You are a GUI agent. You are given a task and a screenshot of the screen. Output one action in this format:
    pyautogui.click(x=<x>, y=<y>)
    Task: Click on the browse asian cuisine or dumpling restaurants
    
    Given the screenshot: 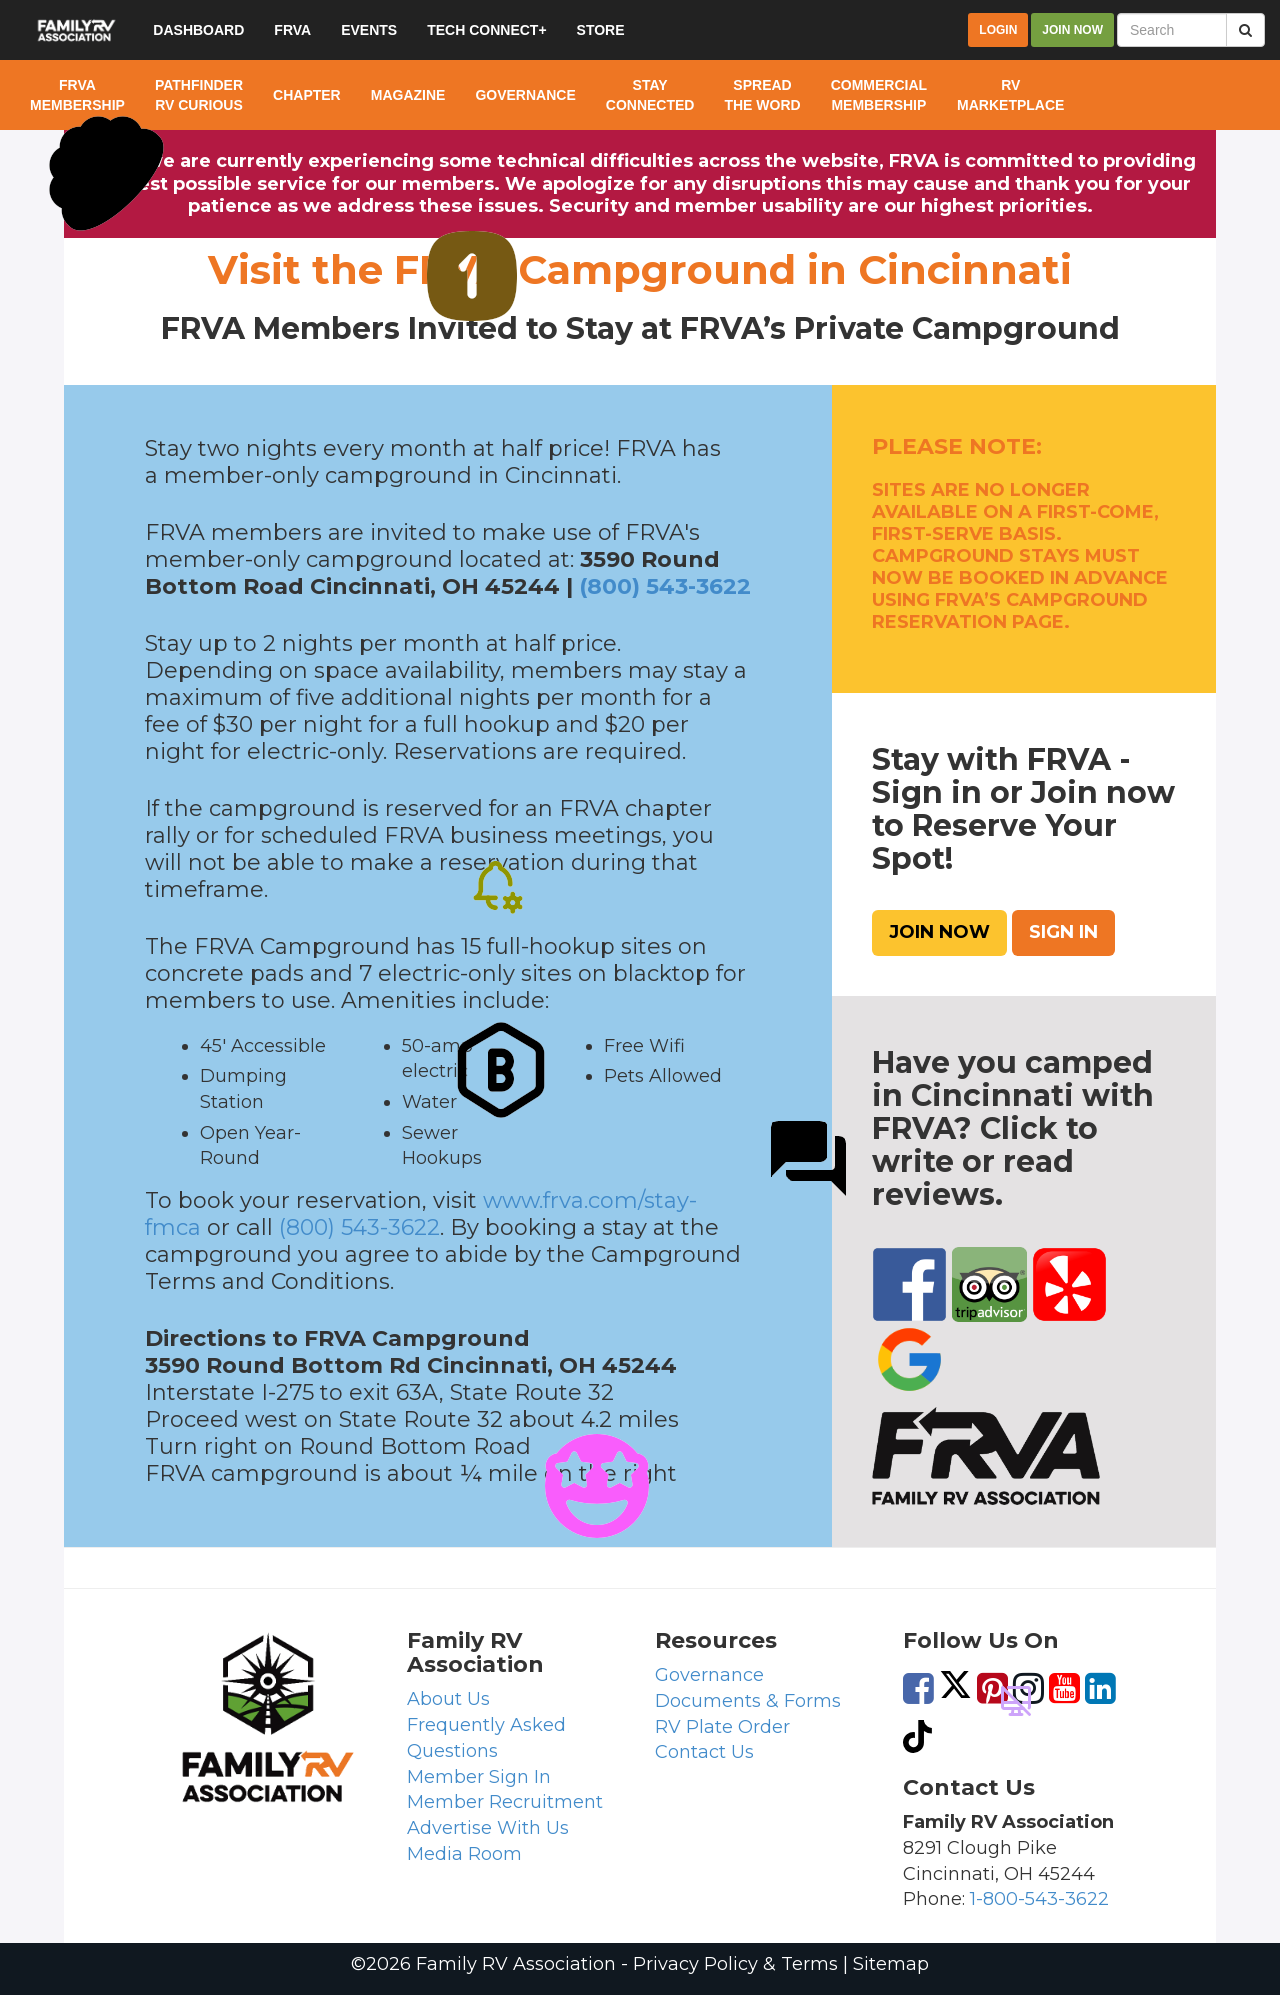 What is the action you would take?
    pyautogui.click(x=106, y=173)
    